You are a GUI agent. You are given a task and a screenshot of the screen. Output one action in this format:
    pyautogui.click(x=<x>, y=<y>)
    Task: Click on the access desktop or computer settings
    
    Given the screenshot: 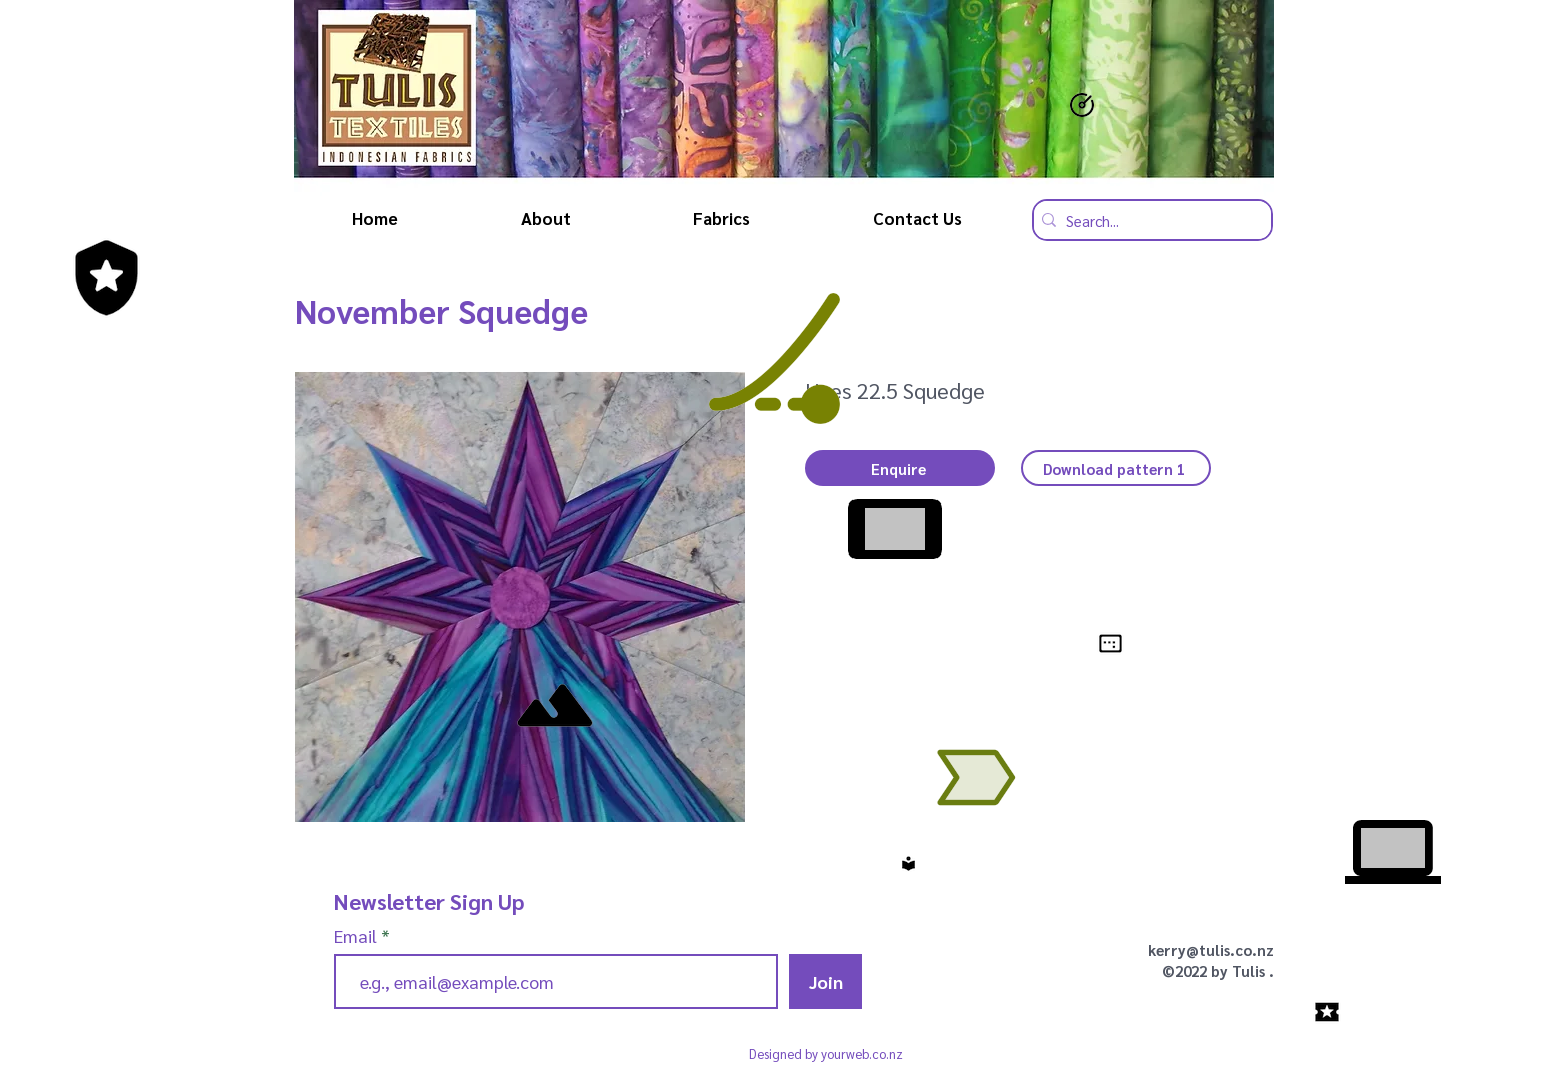 What is the action you would take?
    pyautogui.click(x=1393, y=852)
    